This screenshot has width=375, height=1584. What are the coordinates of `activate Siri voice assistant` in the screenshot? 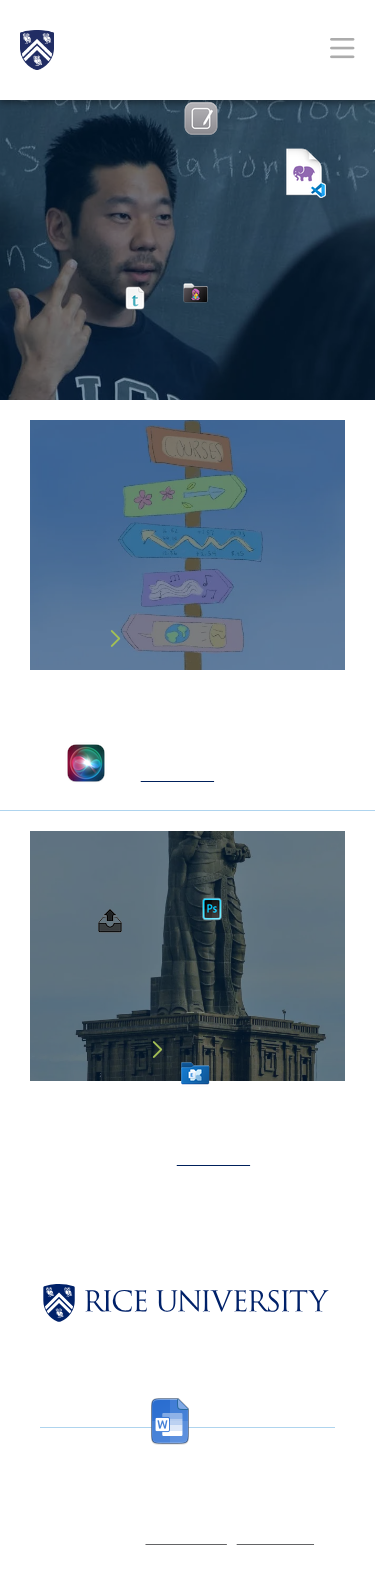 It's located at (86, 763).